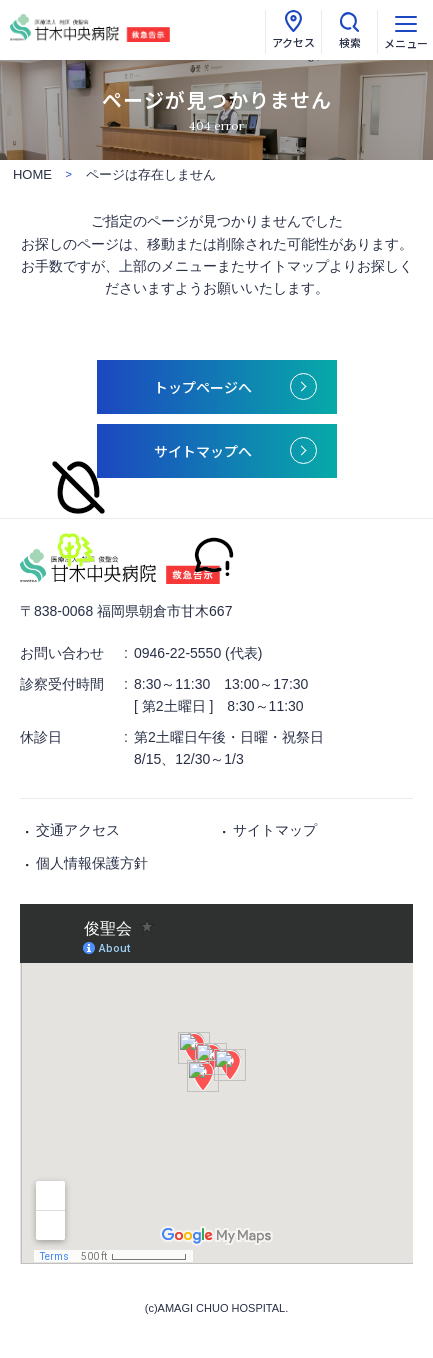 The image size is (433, 1358). What do you see at coordinates (76, 550) in the screenshot?
I see `view parks or nature areas nearby` at bounding box center [76, 550].